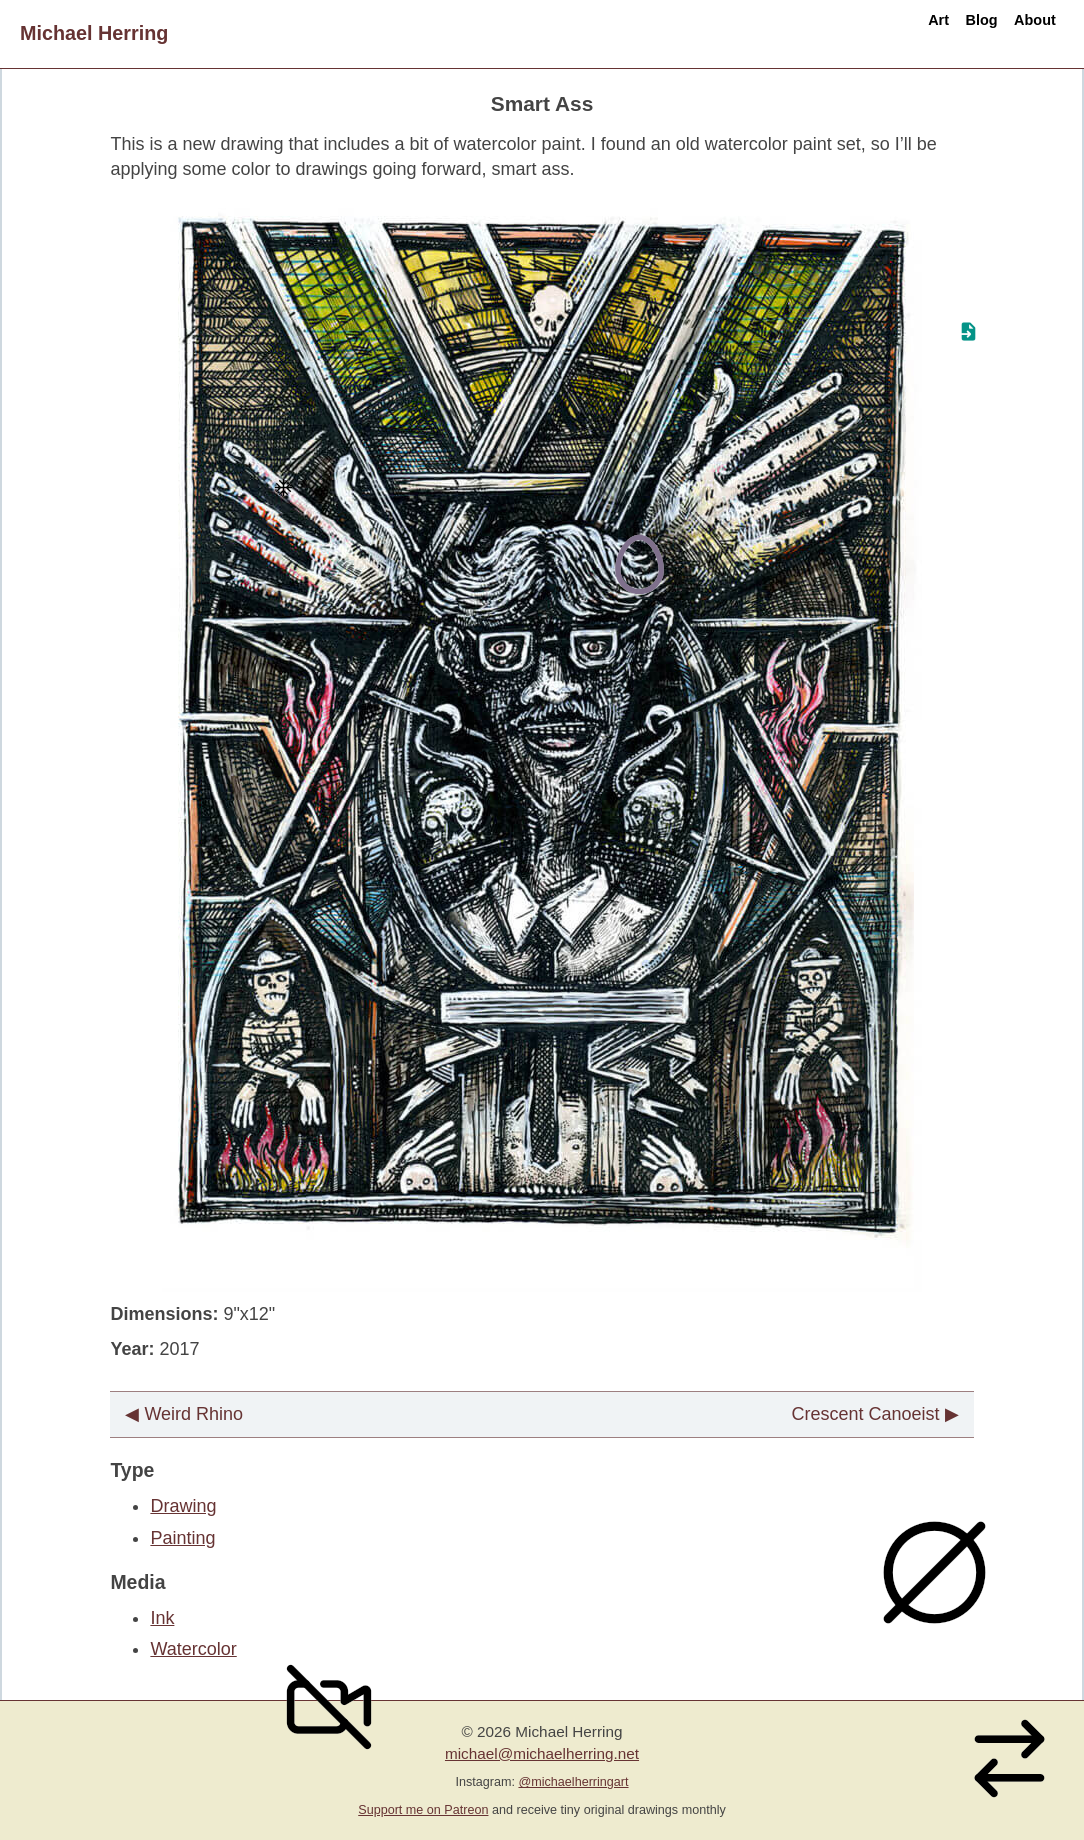 The height and width of the screenshot is (1840, 1084). Describe the element at coordinates (283, 487) in the screenshot. I see `toggle air conditioning or cooling settings` at that location.